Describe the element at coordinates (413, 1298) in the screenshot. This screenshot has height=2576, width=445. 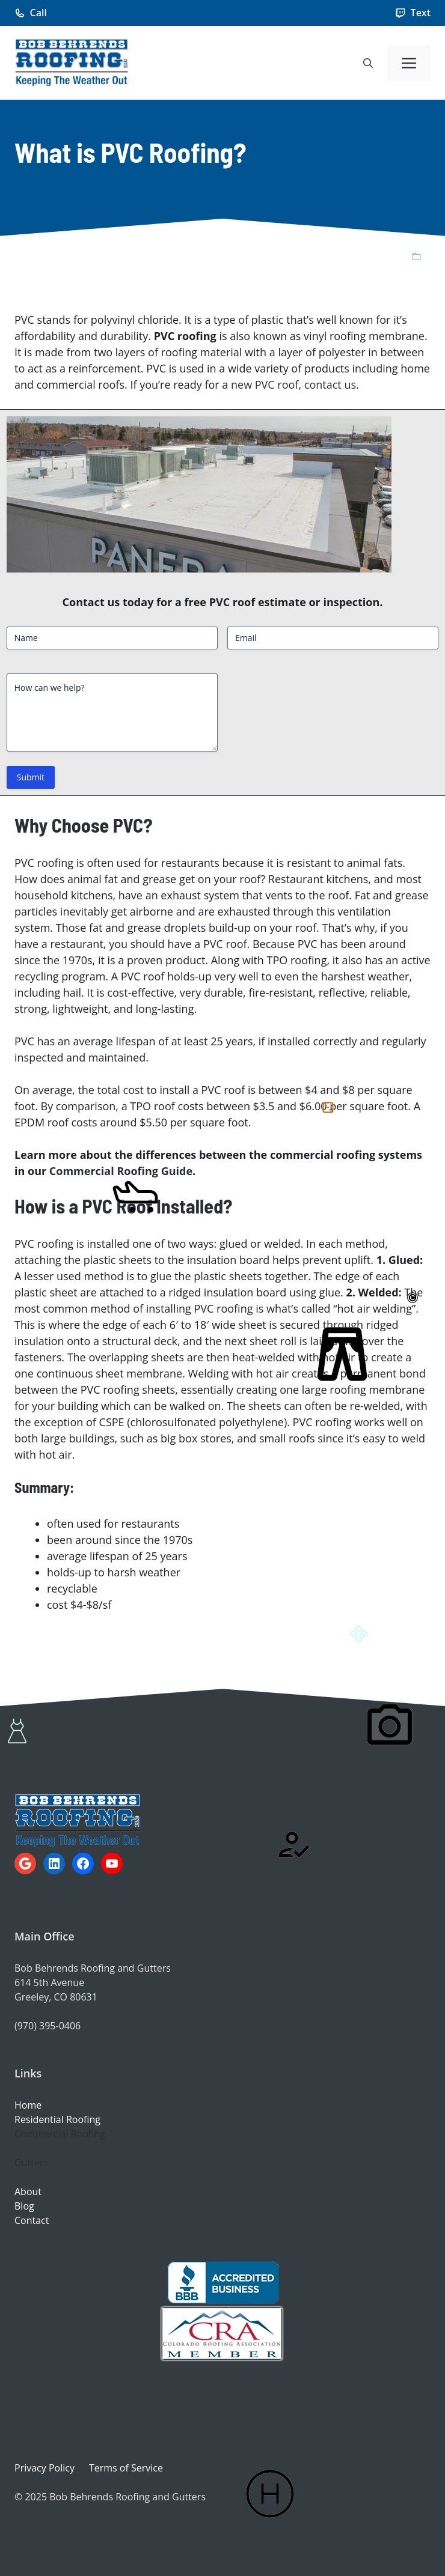
I see `indicates copyrighted content` at that location.